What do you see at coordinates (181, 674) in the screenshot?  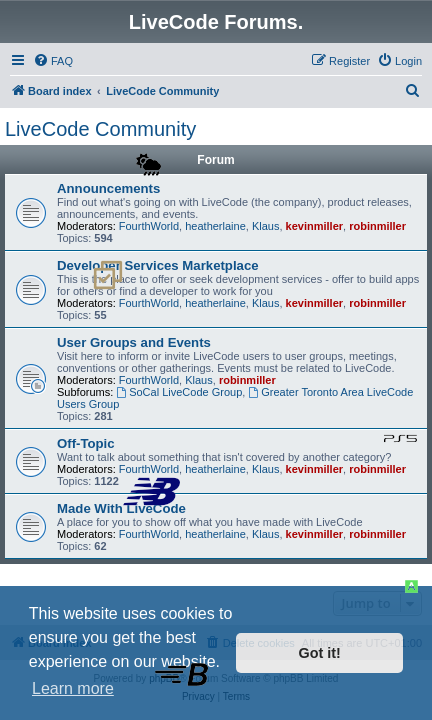 I see `BlazeMeter logo - performance testing platform` at bounding box center [181, 674].